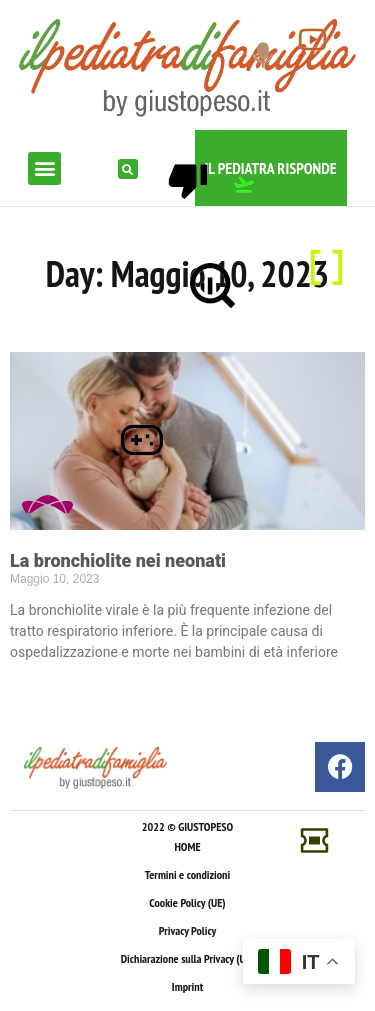 This screenshot has width=375, height=1011. I want to click on view your tickets or passes, so click(314, 840).